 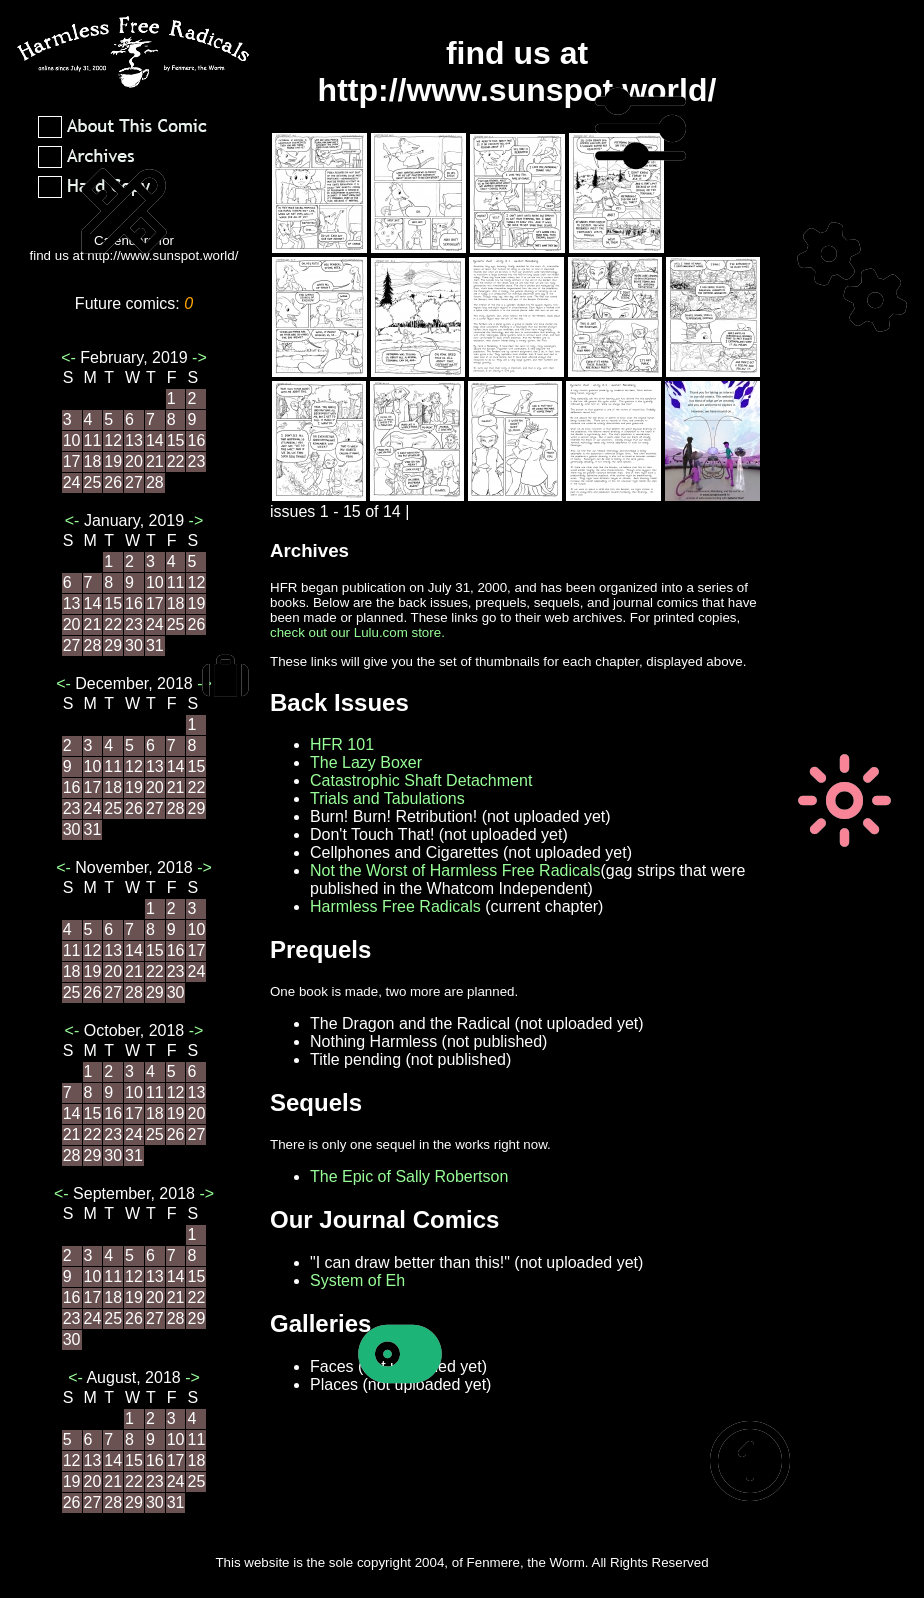 What do you see at coordinates (225, 675) in the screenshot?
I see `access work or business documents` at bounding box center [225, 675].